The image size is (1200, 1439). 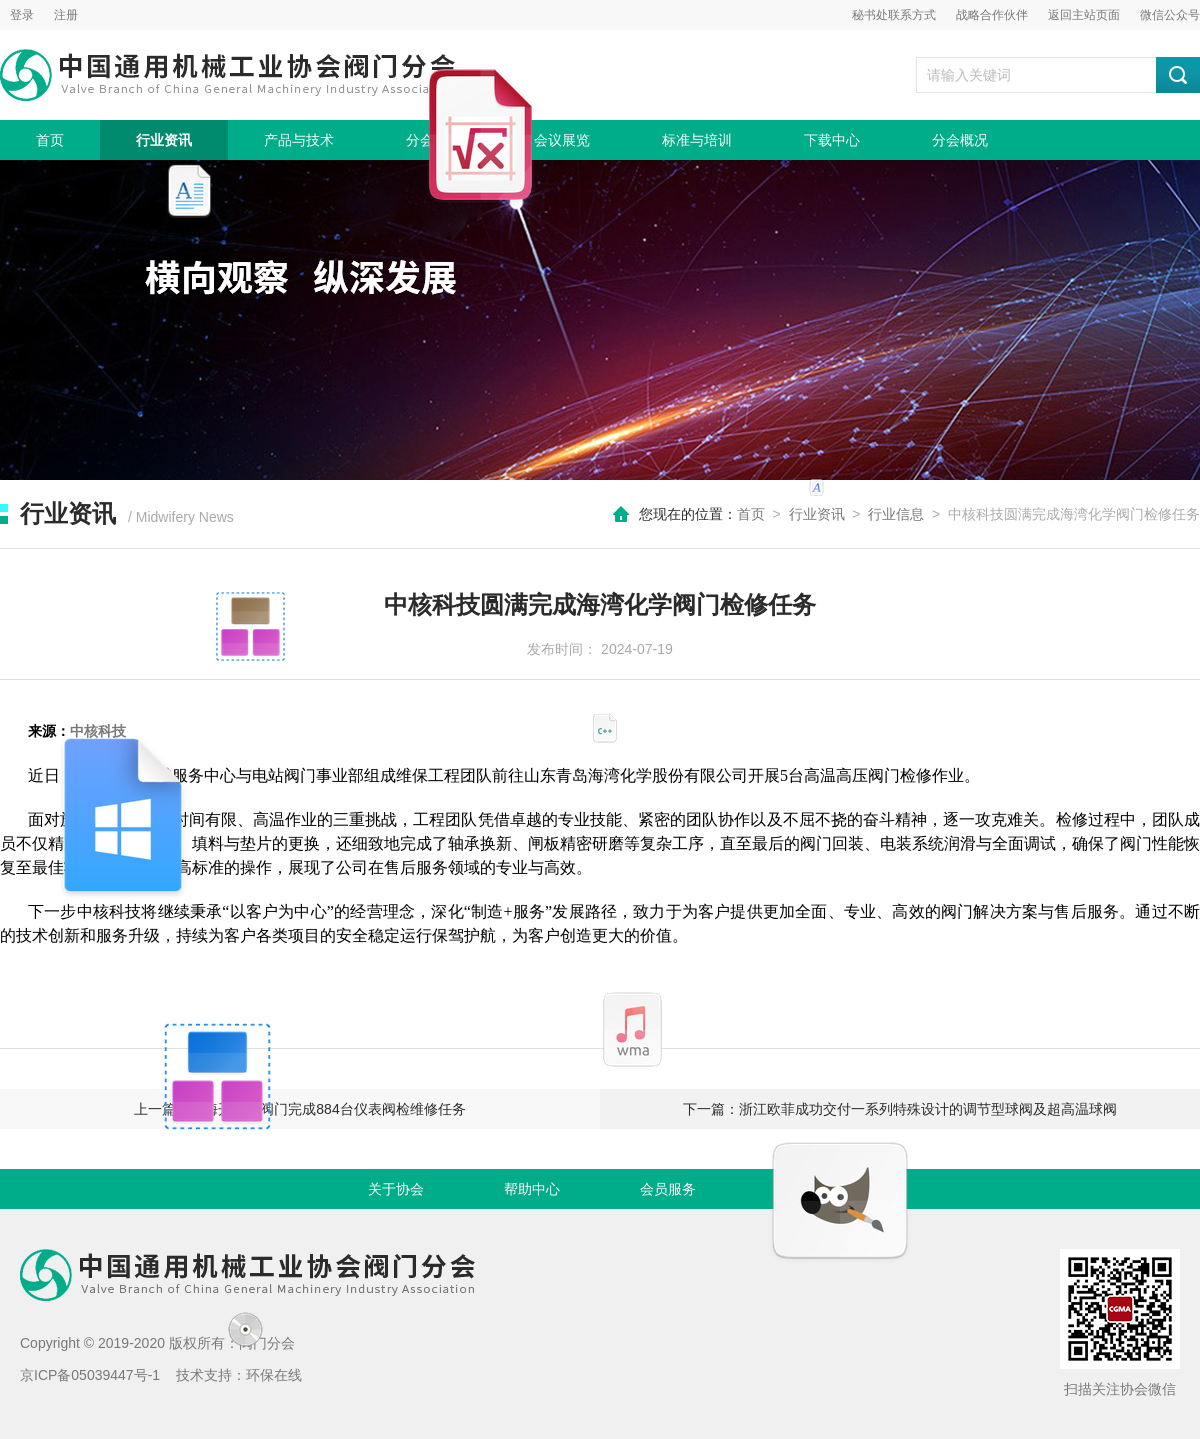 What do you see at coordinates (123, 818) in the screenshot?
I see `a windows executable file (.exe)` at bounding box center [123, 818].